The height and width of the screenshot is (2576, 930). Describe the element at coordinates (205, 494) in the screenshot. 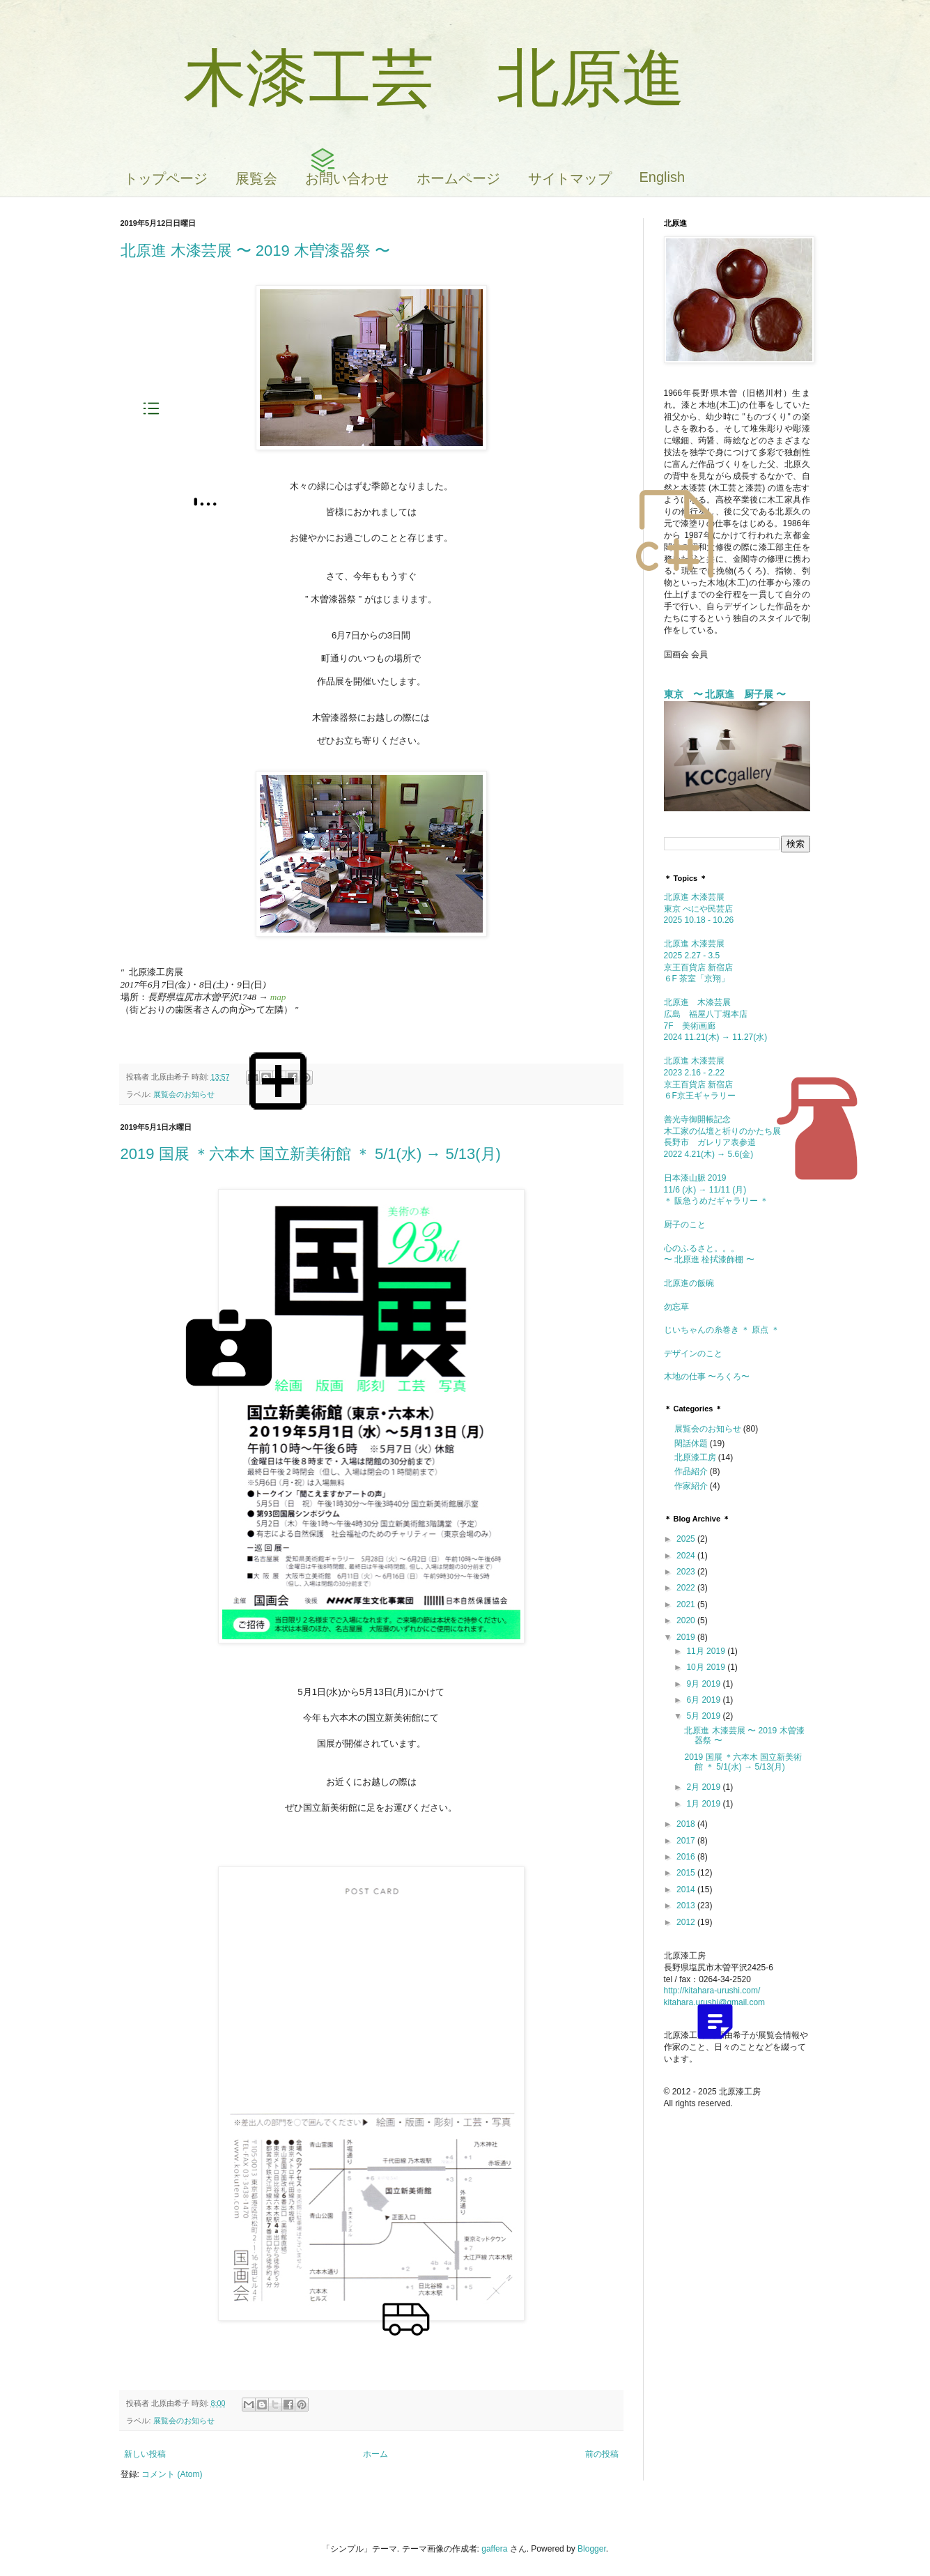

I see `indicates weak signal strength` at that location.